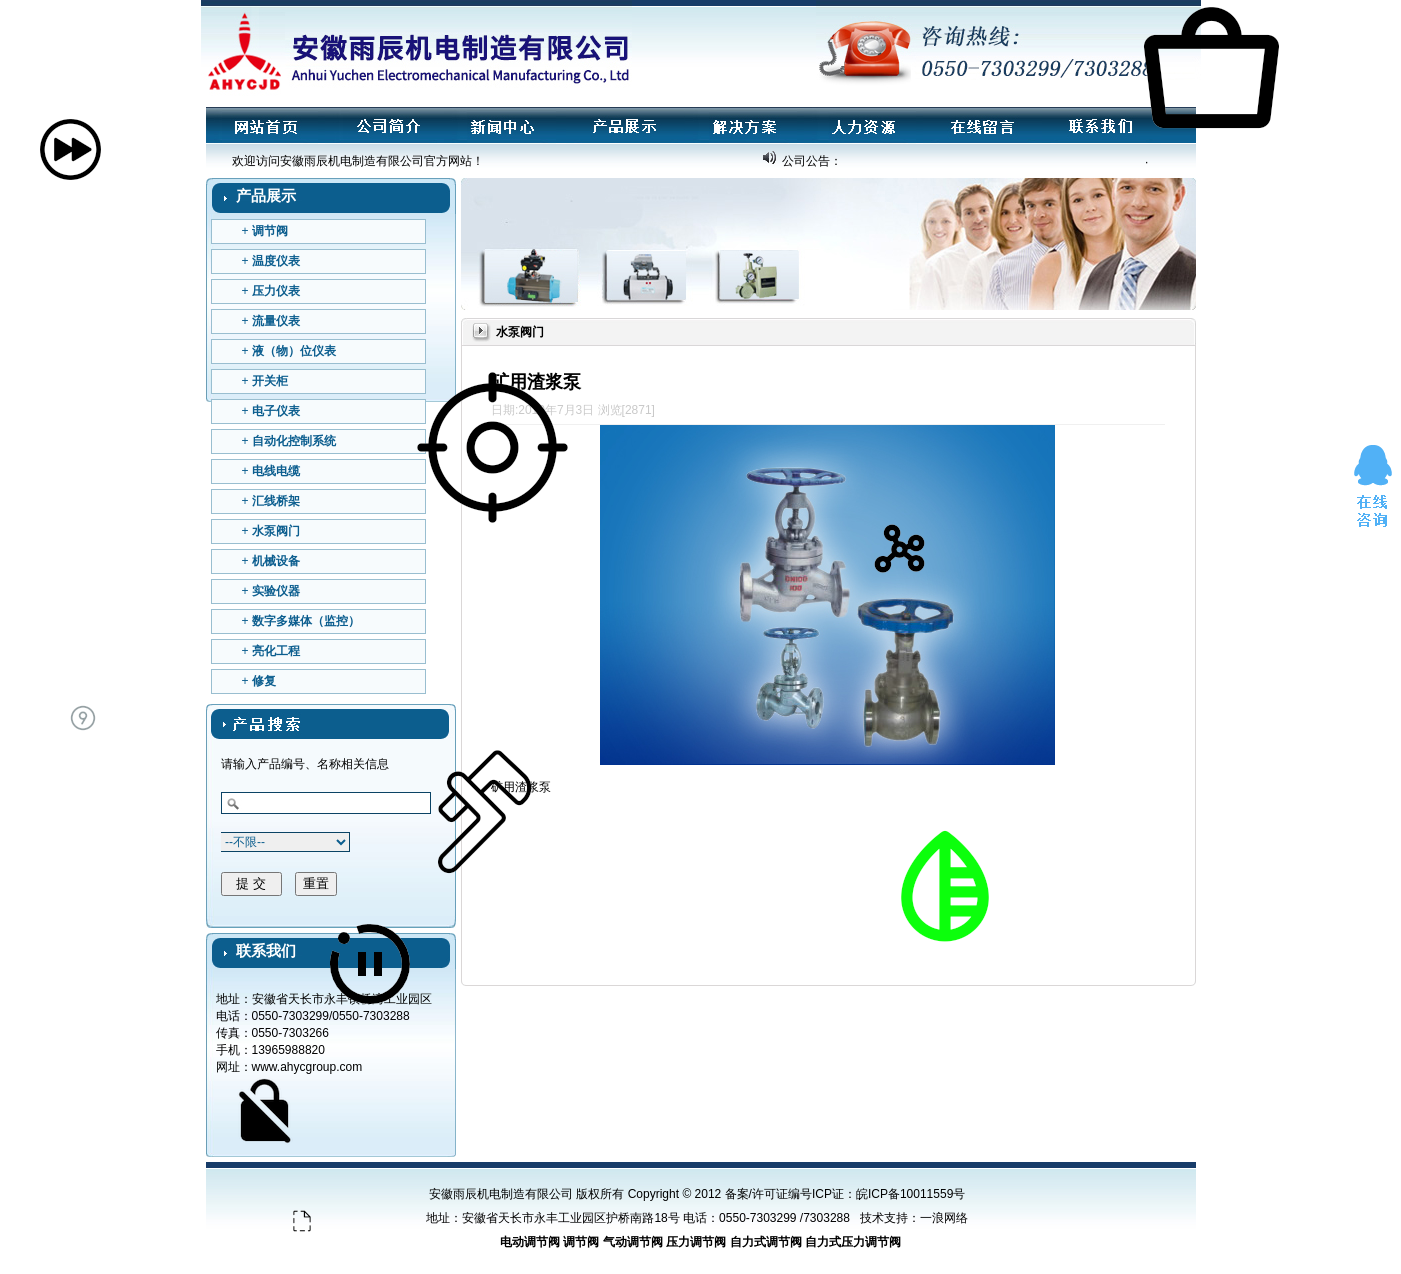  Describe the element at coordinates (302, 1221) in the screenshot. I see `a placeholder for a file not yet uploaded` at that location.